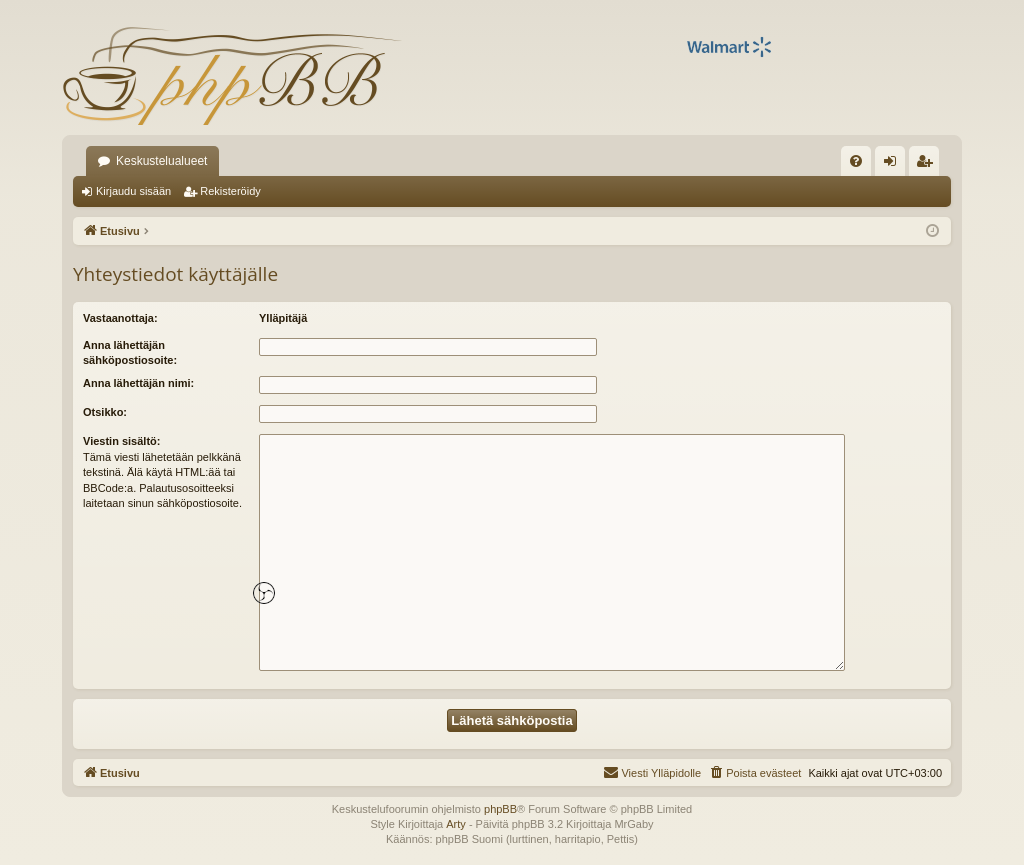  I want to click on open OBS Studio for streaming or recording, so click(264, 593).